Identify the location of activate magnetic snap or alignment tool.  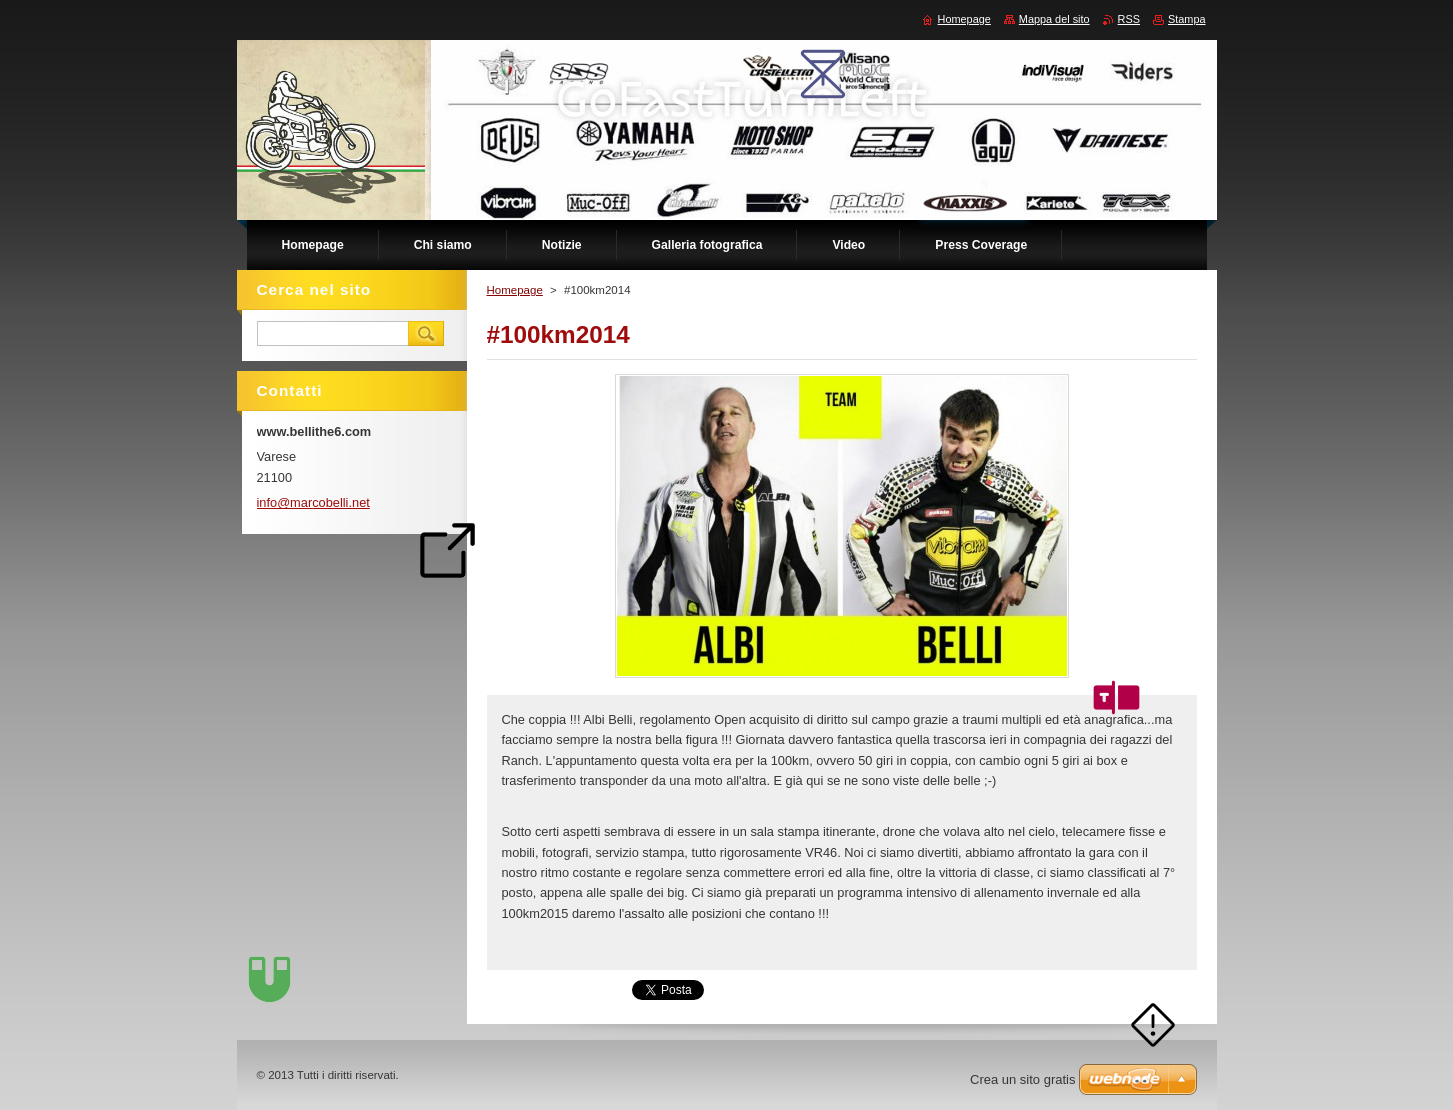
(269, 977).